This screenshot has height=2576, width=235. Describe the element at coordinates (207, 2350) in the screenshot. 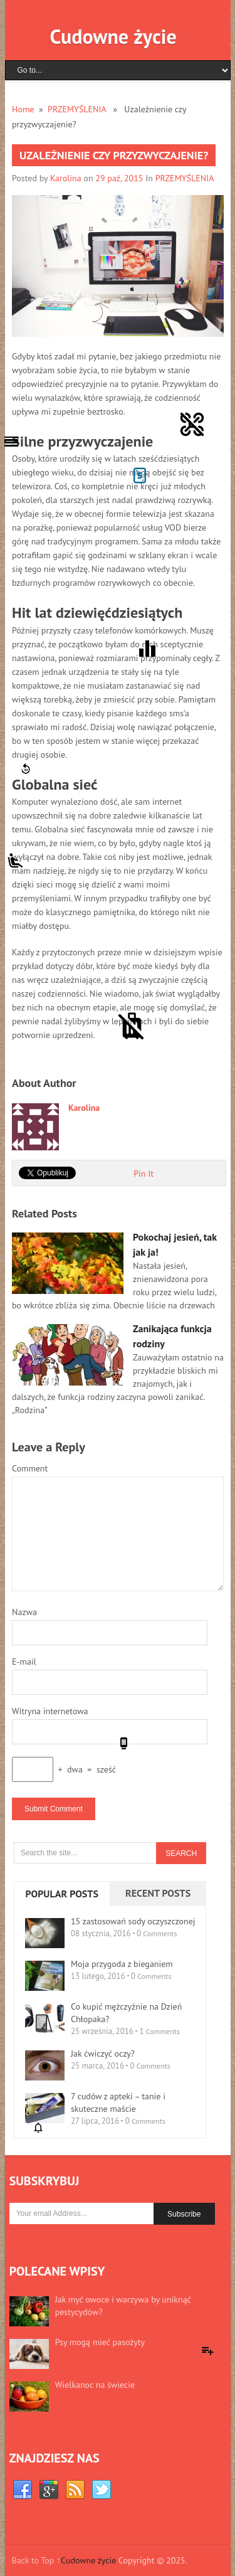

I see `add to playlist` at that location.